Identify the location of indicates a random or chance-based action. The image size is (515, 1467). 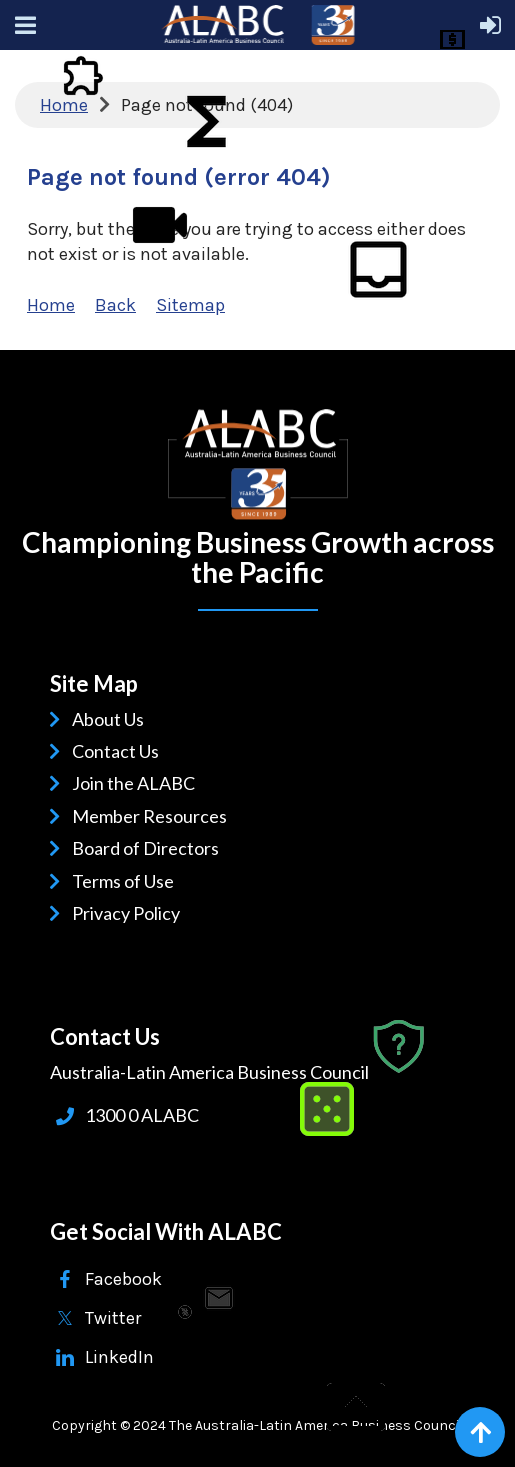
(327, 1109).